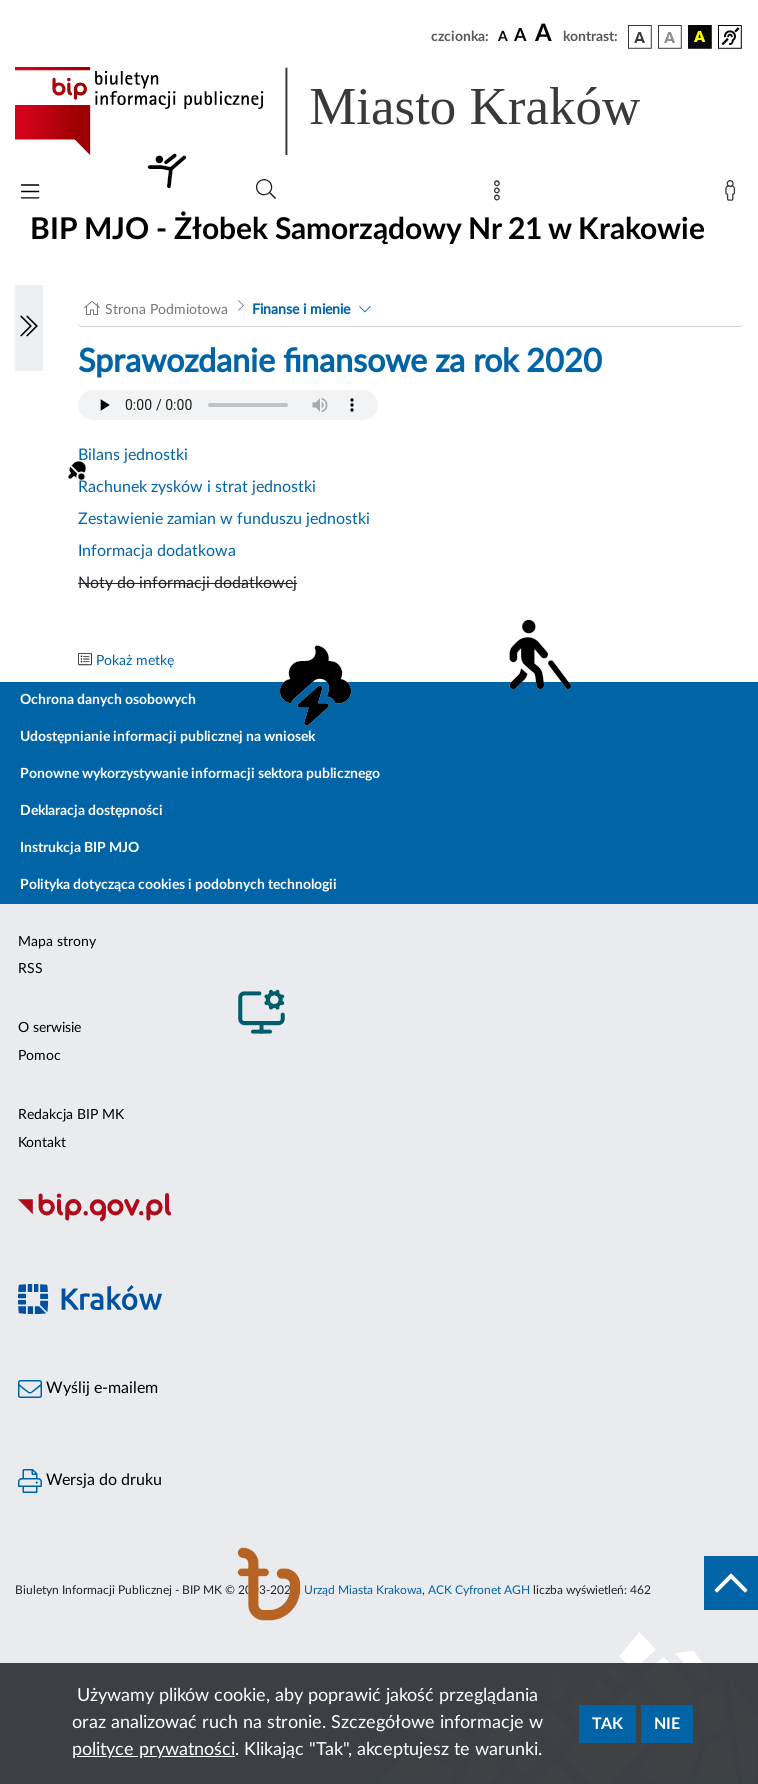 The width and height of the screenshot is (758, 1784). What do you see at coordinates (167, 169) in the screenshot?
I see `view gymnastics or fitness activities` at bounding box center [167, 169].